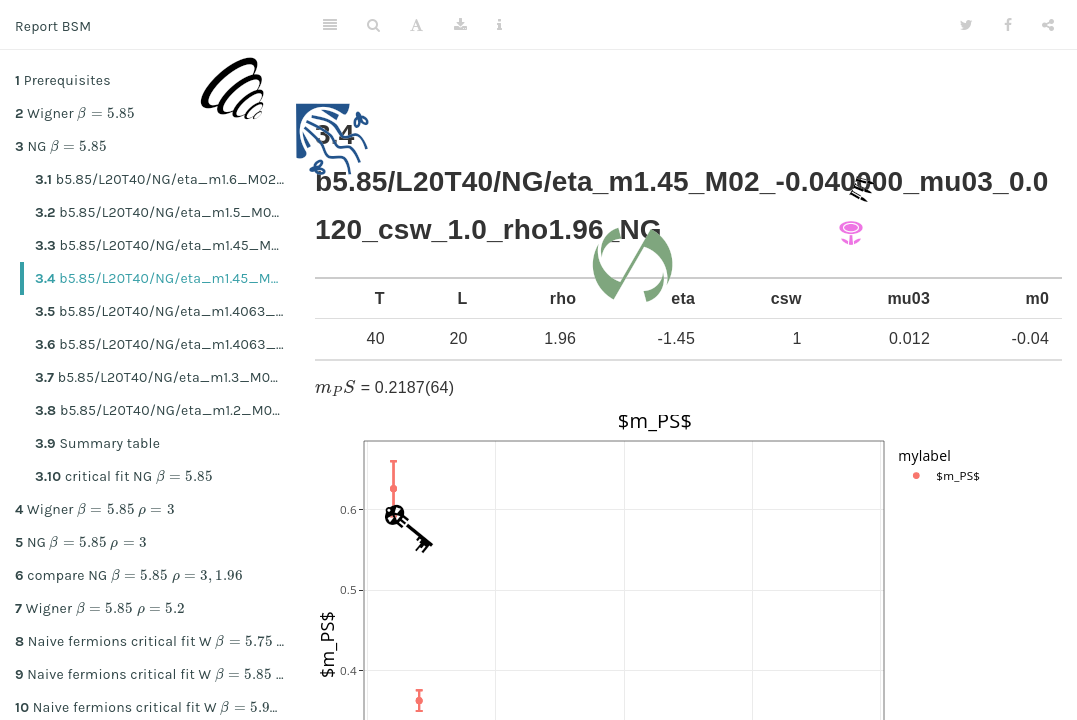  What do you see at coordinates (851, 232) in the screenshot?
I see `collect a power-up or special ability` at bounding box center [851, 232].